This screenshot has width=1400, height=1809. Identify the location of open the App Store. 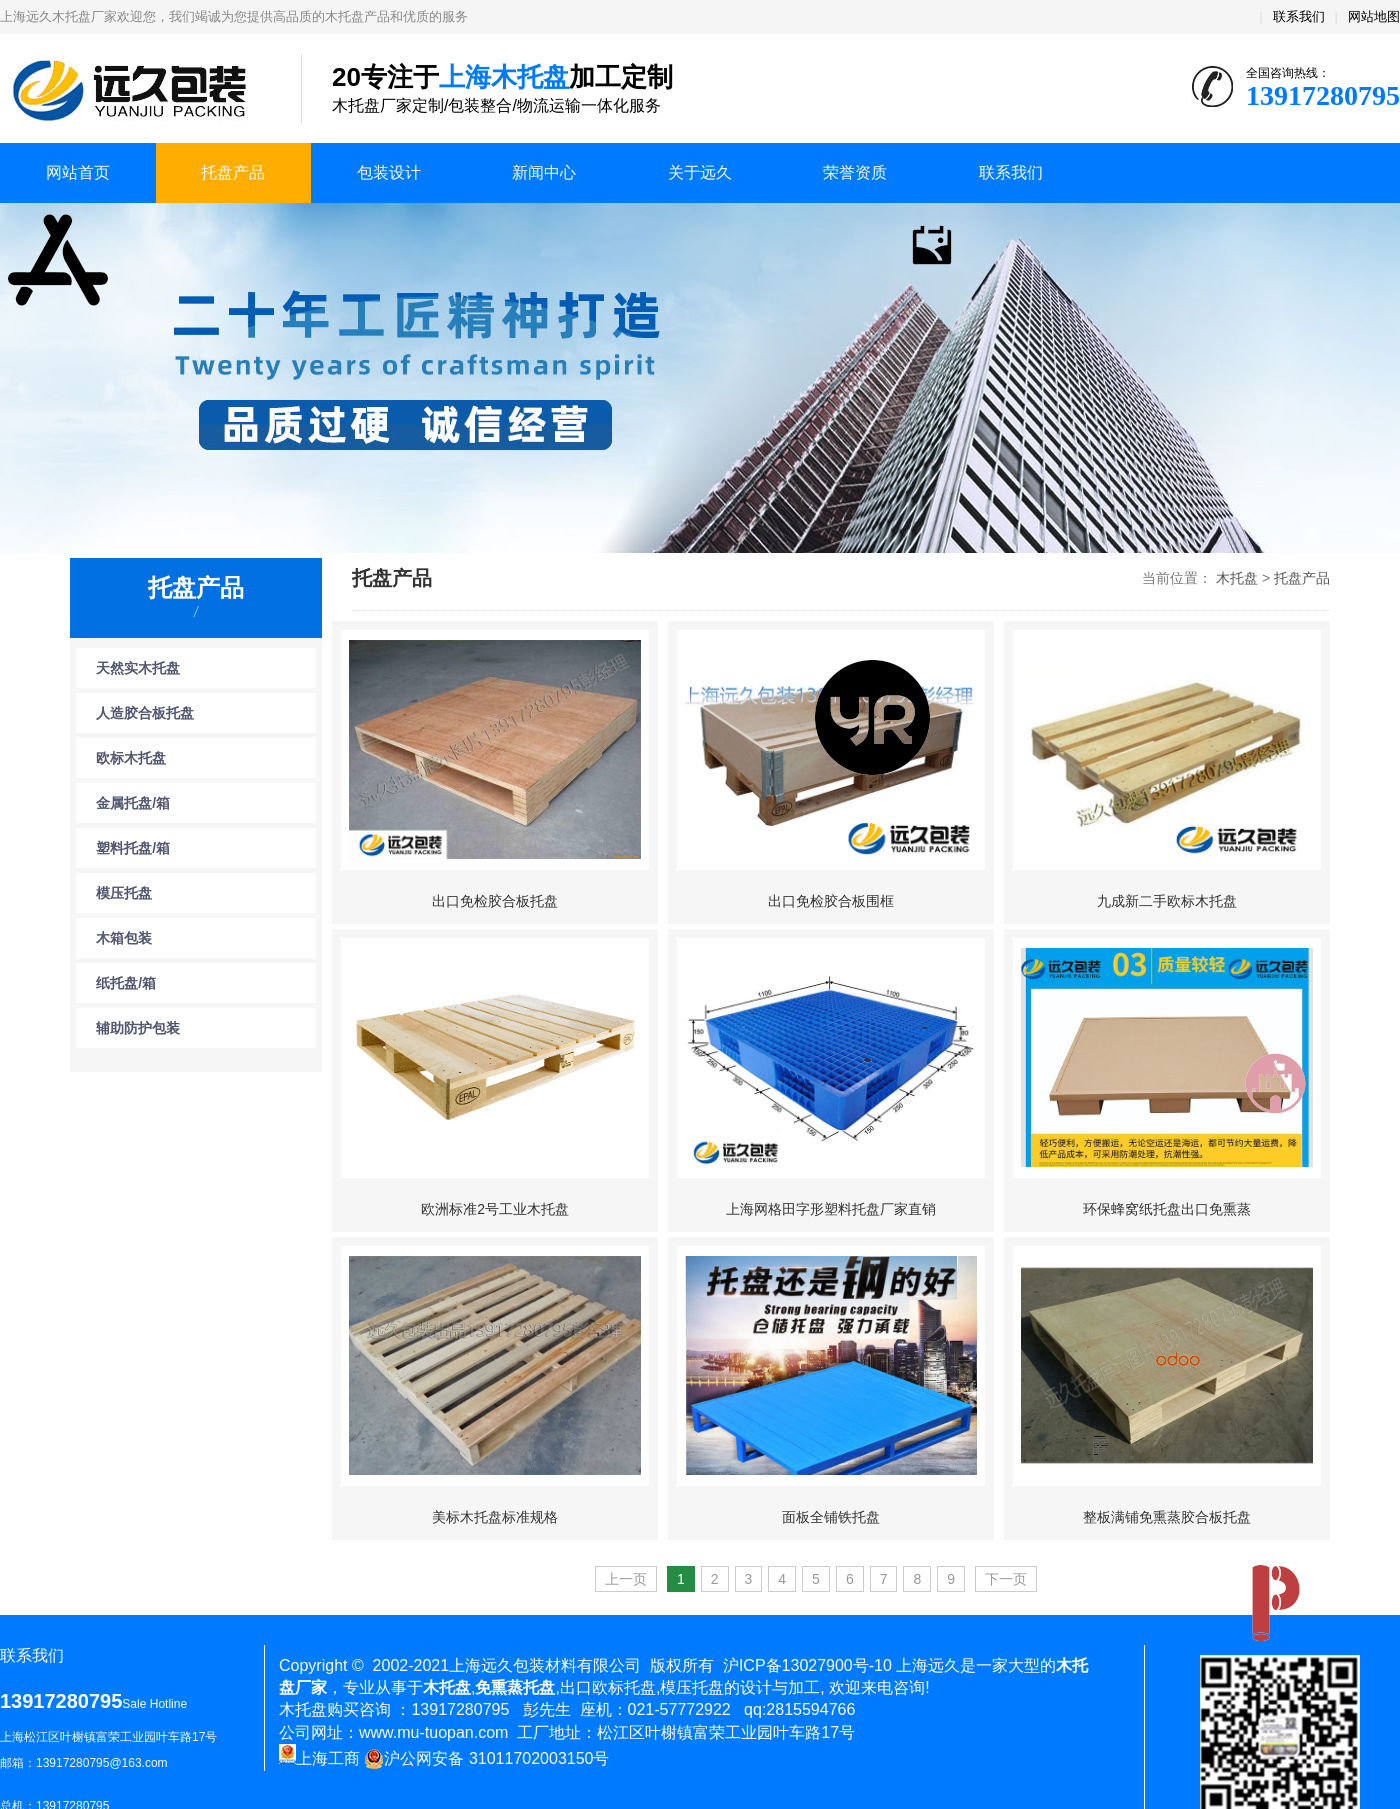
(58, 260).